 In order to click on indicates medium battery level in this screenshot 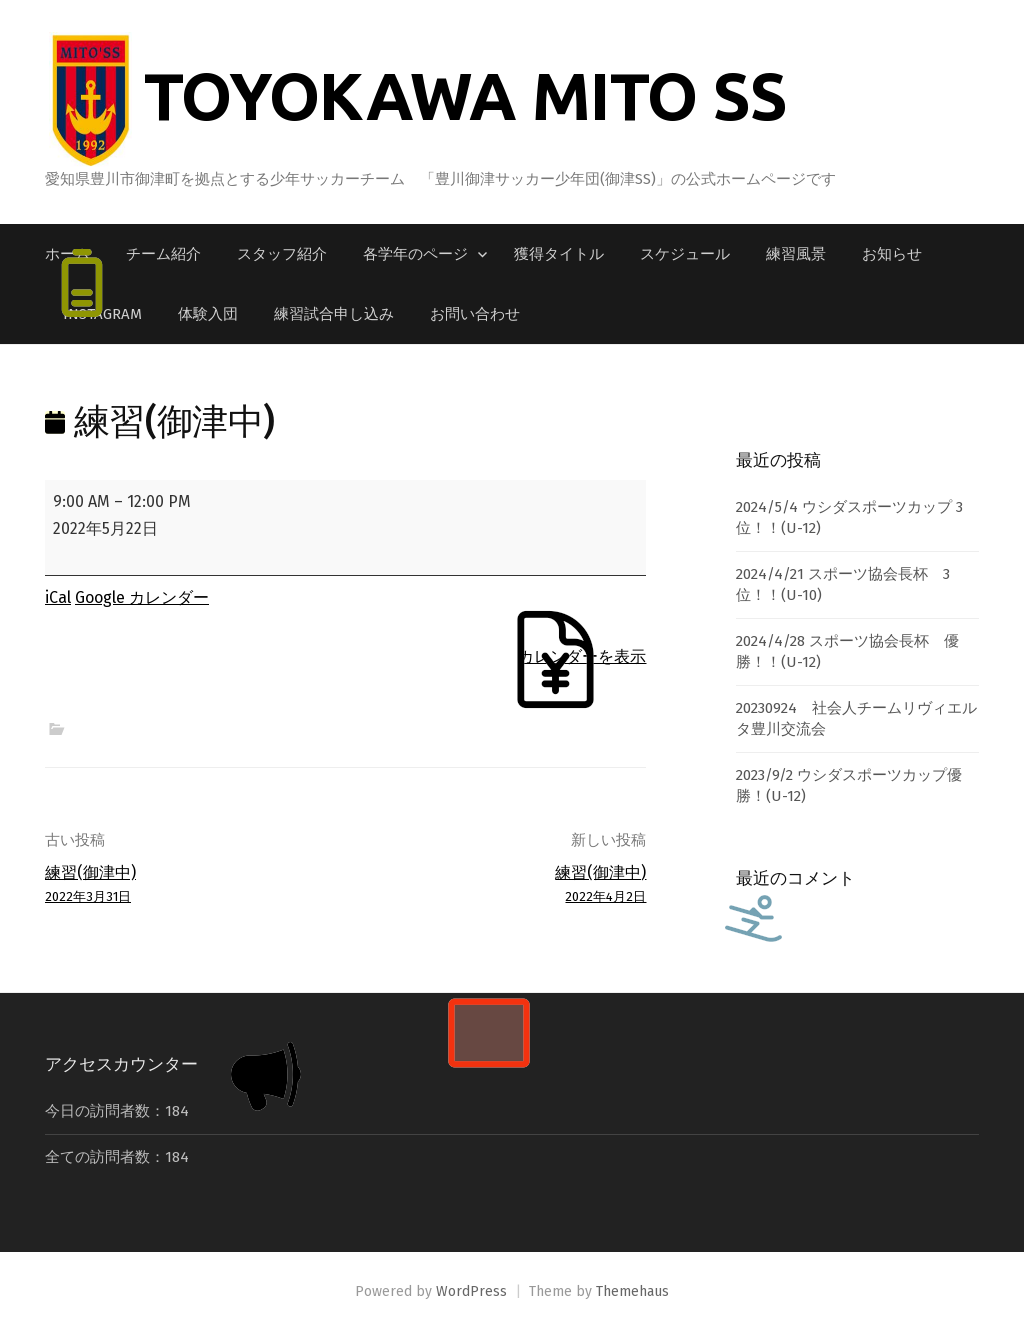, I will do `click(82, 283)`.